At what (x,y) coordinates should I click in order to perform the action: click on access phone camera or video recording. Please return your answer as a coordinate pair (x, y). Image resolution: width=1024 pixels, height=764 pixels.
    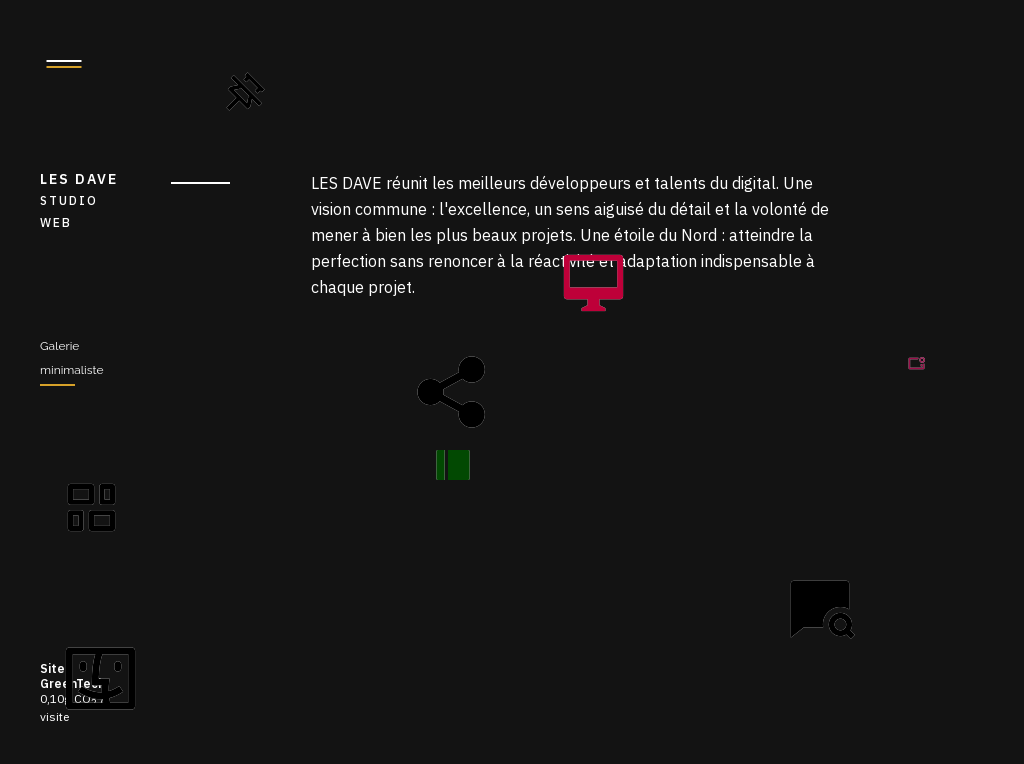
    Looking at the image, I should click on (916, 363).